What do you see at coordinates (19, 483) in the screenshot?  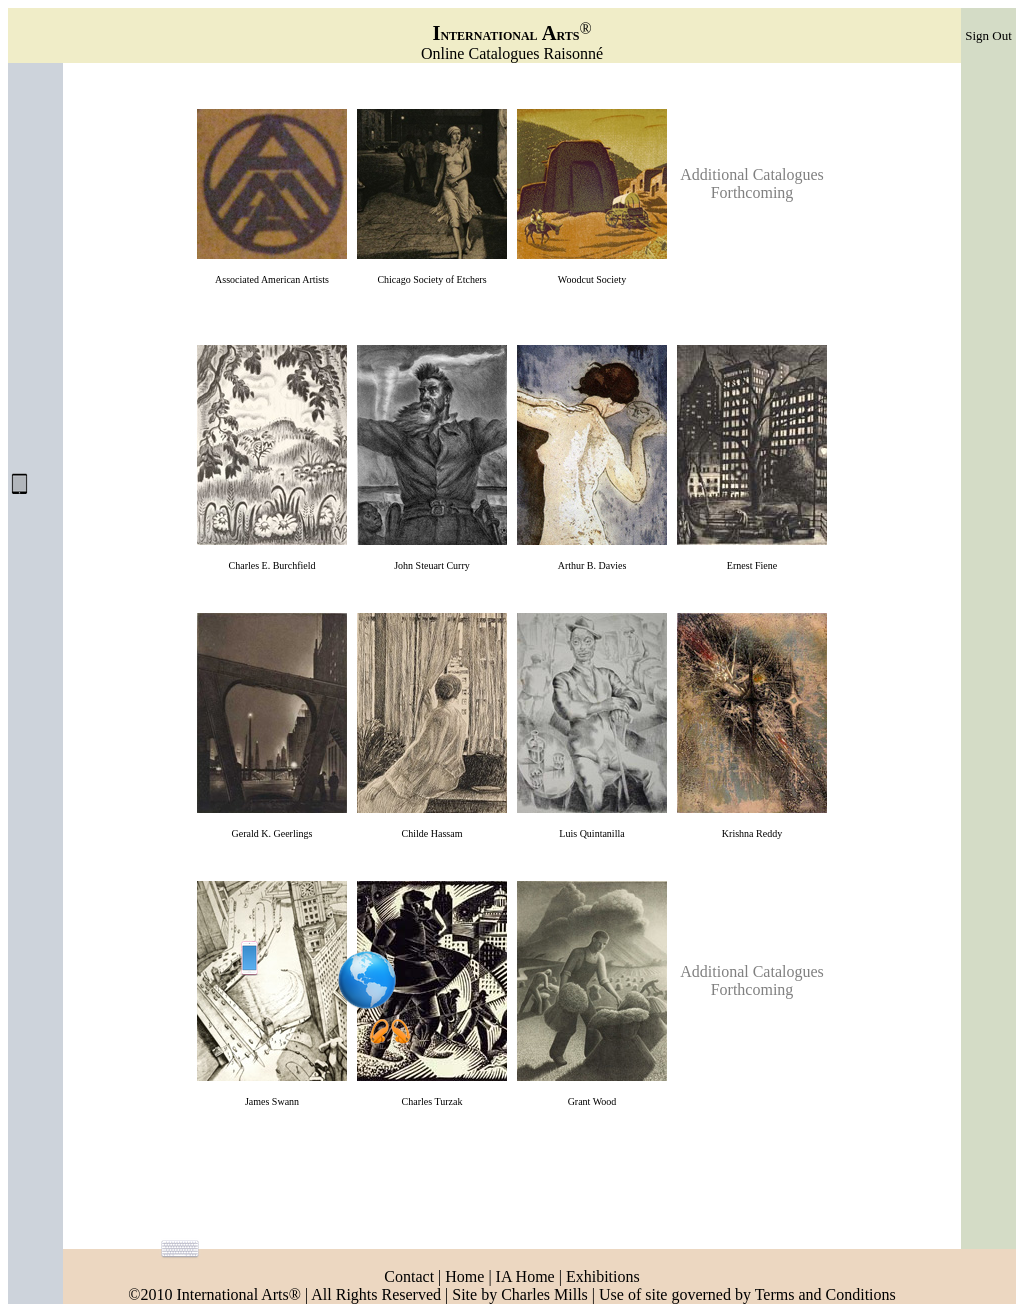 I see `view connected iPad device` at bounding box center [19, 483].